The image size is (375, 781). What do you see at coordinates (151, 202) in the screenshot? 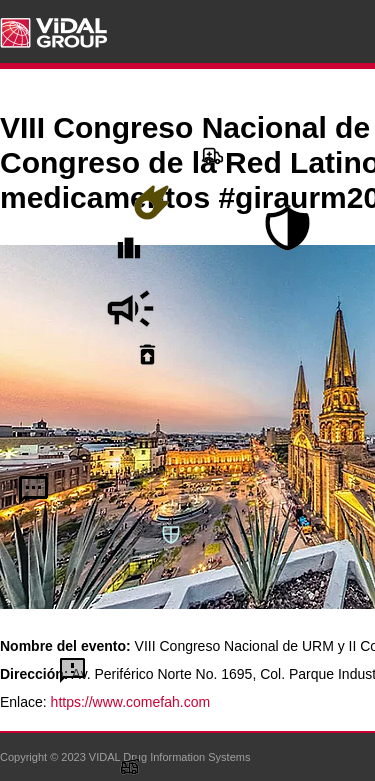
I see `indicates a trending or viral item` at bounding box center [151, 202].